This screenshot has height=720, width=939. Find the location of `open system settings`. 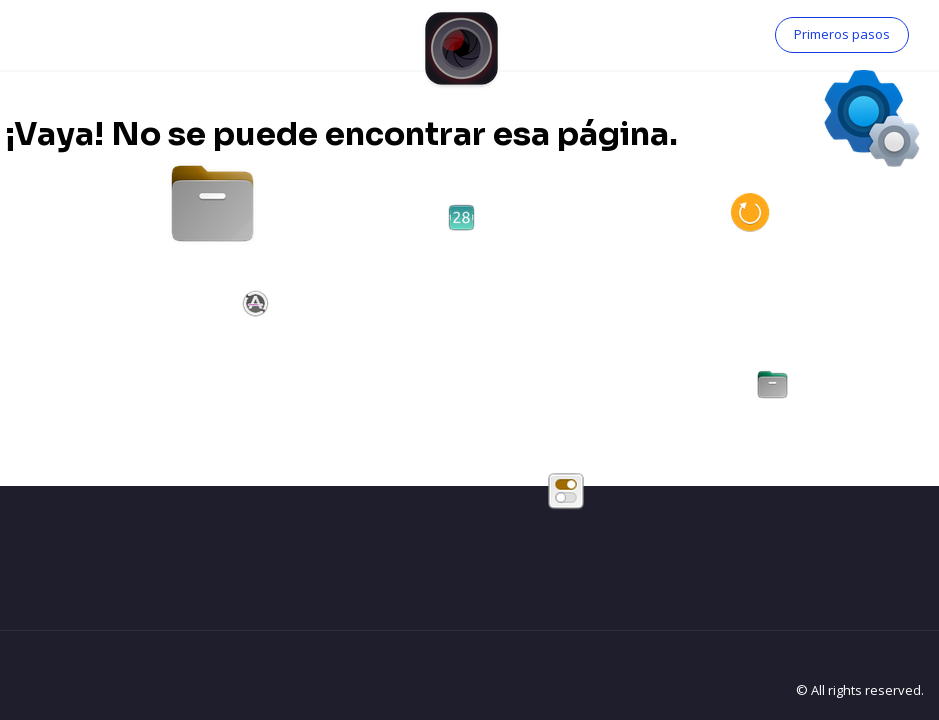

open system settings is located at coordinates (873, 120).